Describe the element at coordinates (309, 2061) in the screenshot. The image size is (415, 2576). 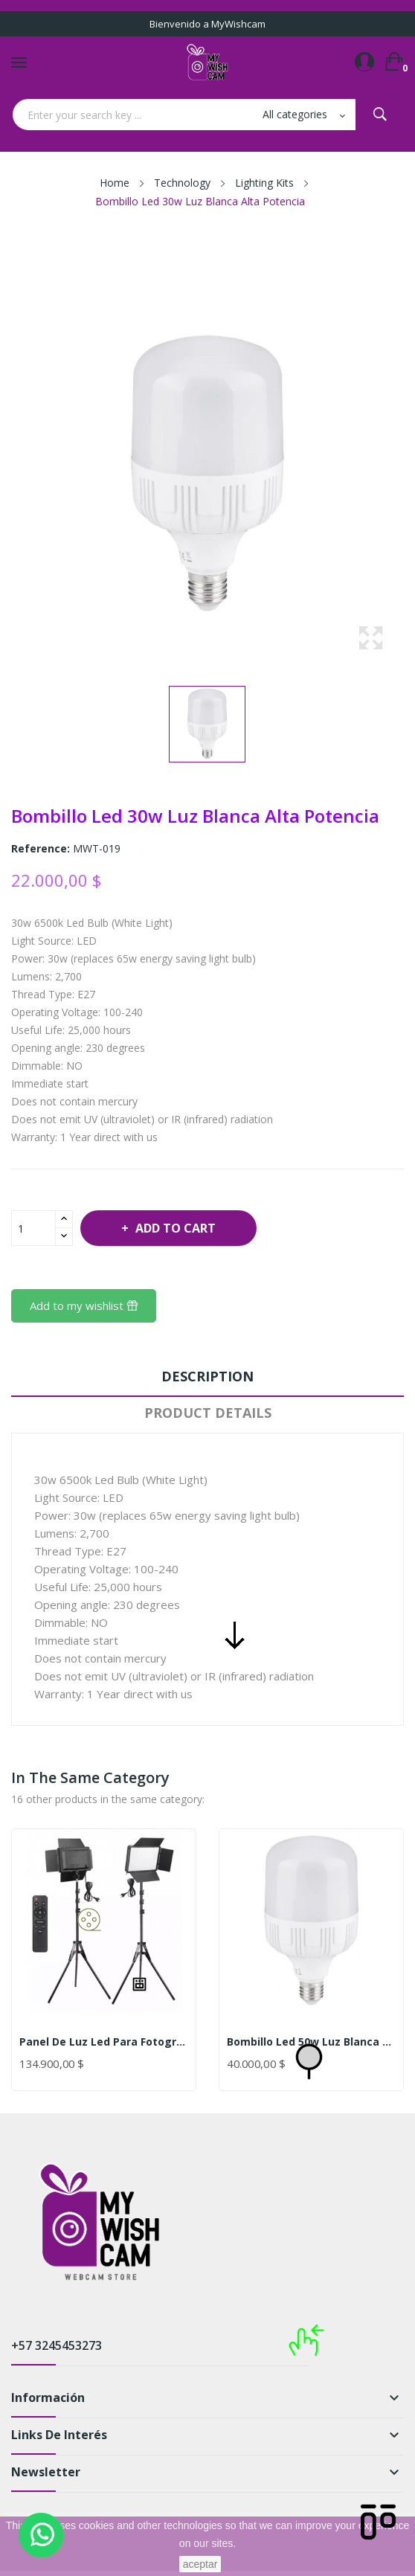
I see `select neuter or non-binary gender option` at that location.